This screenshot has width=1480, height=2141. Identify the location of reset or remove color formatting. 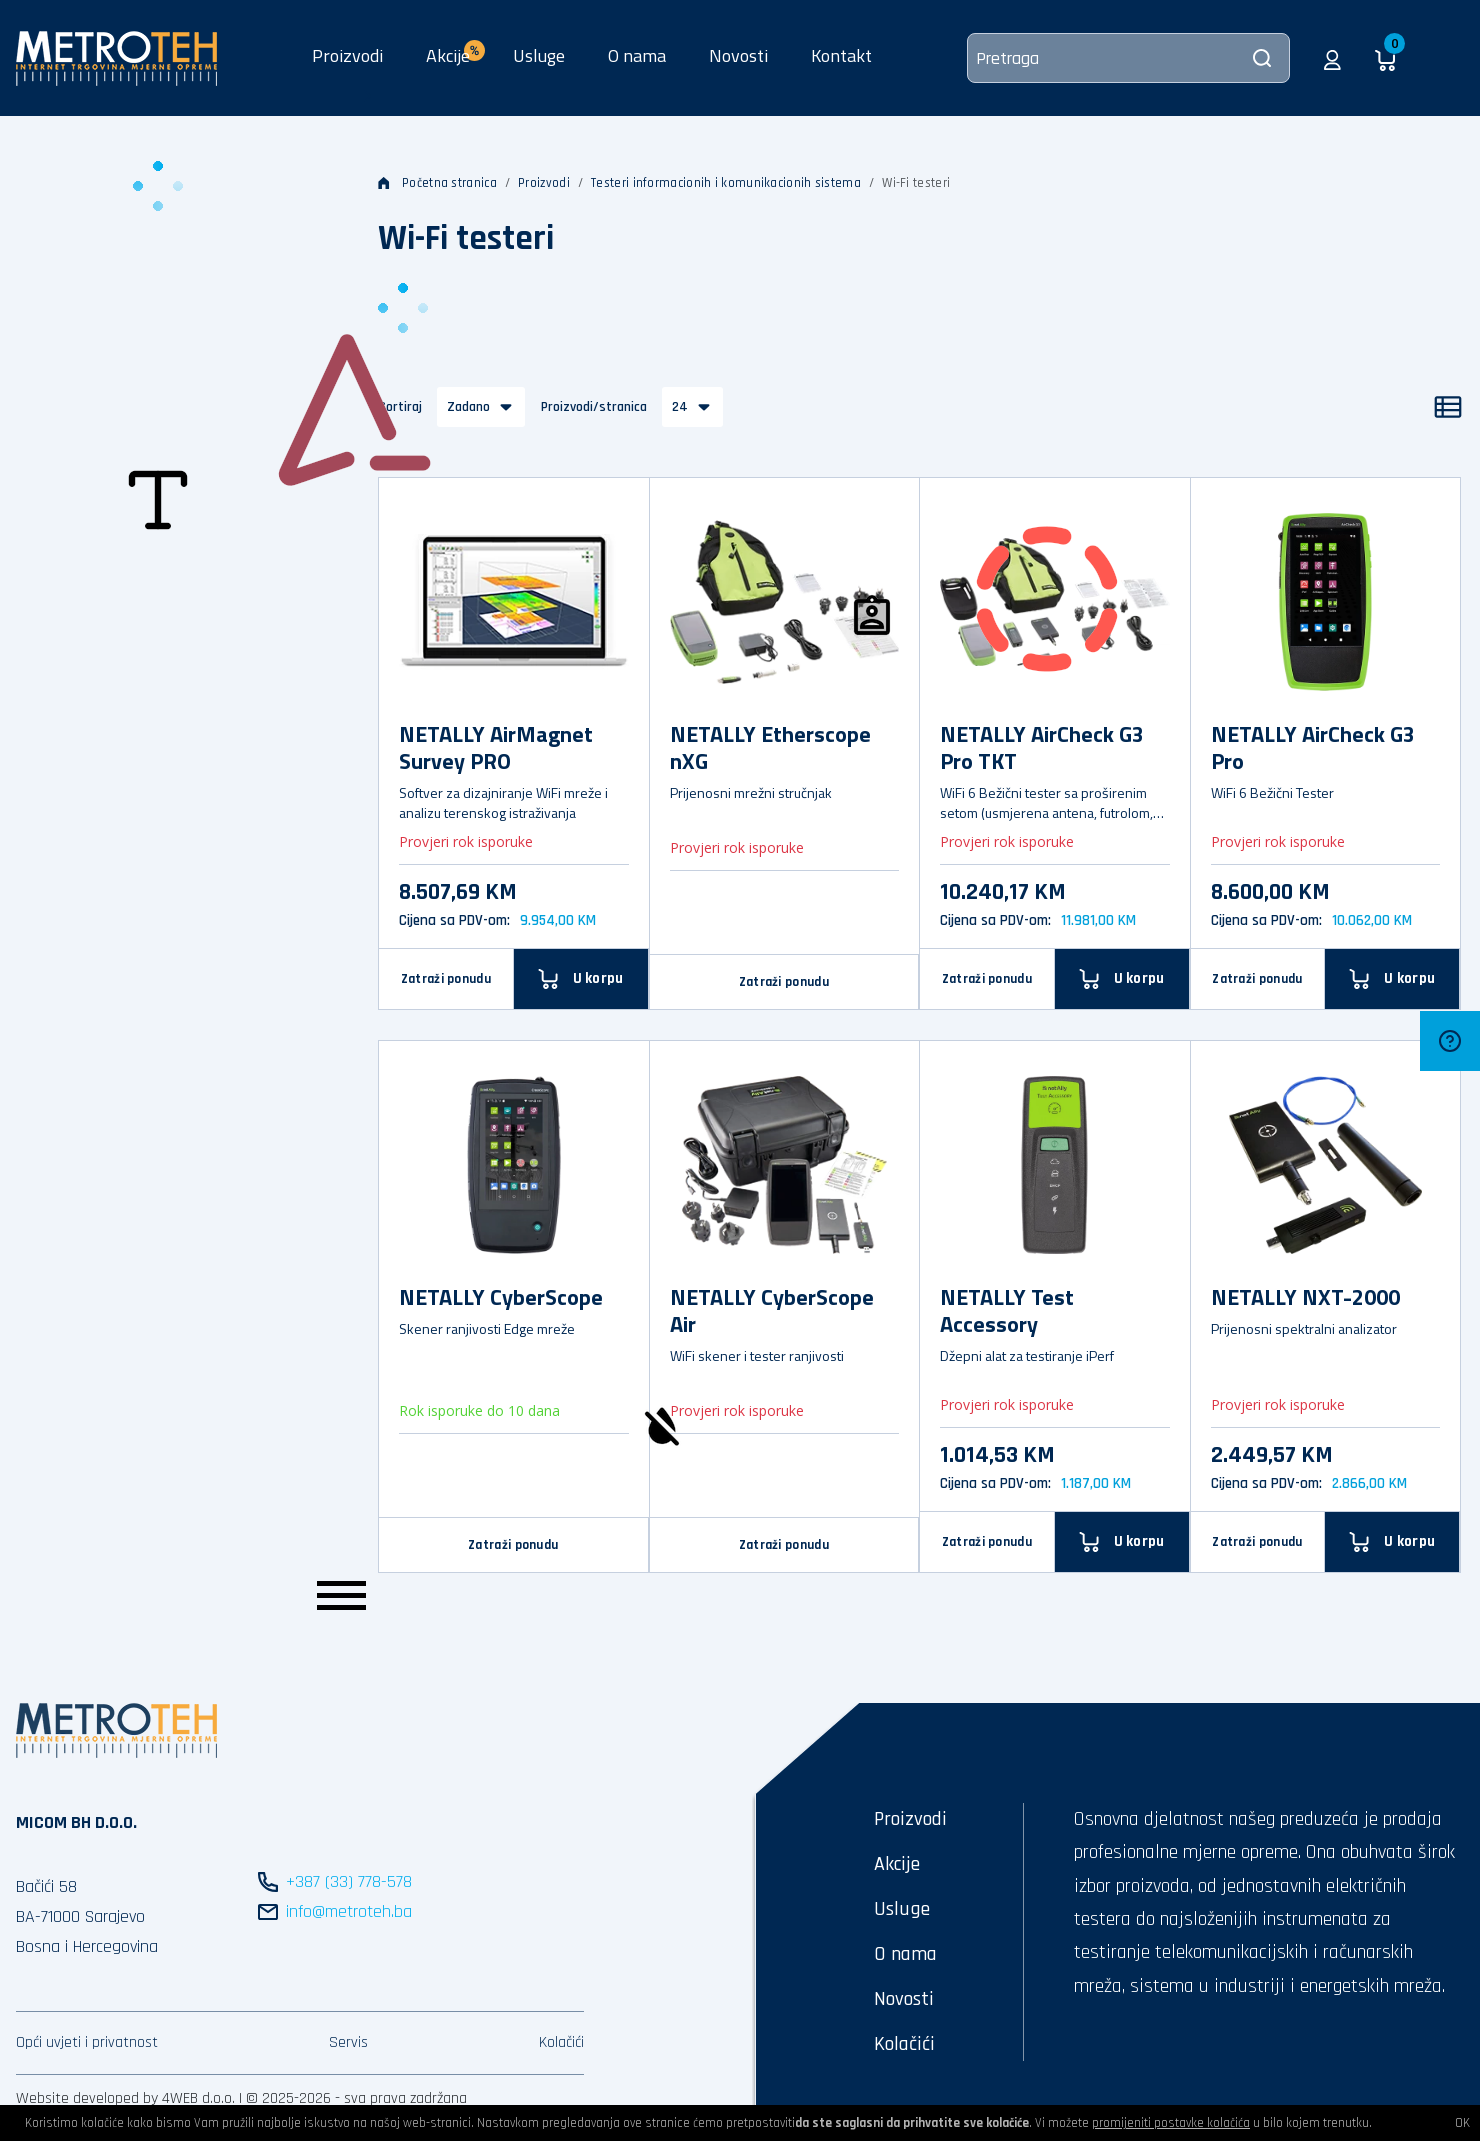
(662, 1426).